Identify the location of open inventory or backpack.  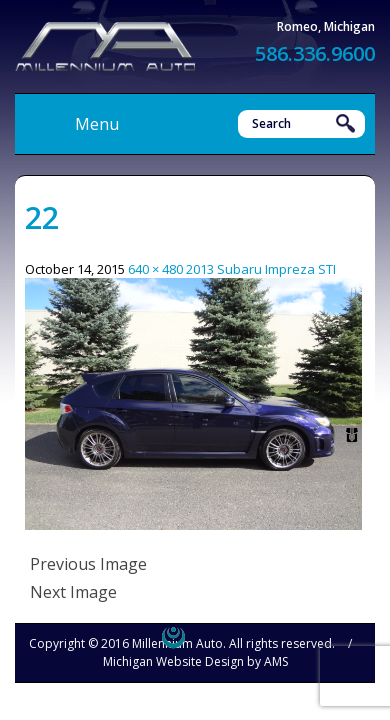
(352, 435).